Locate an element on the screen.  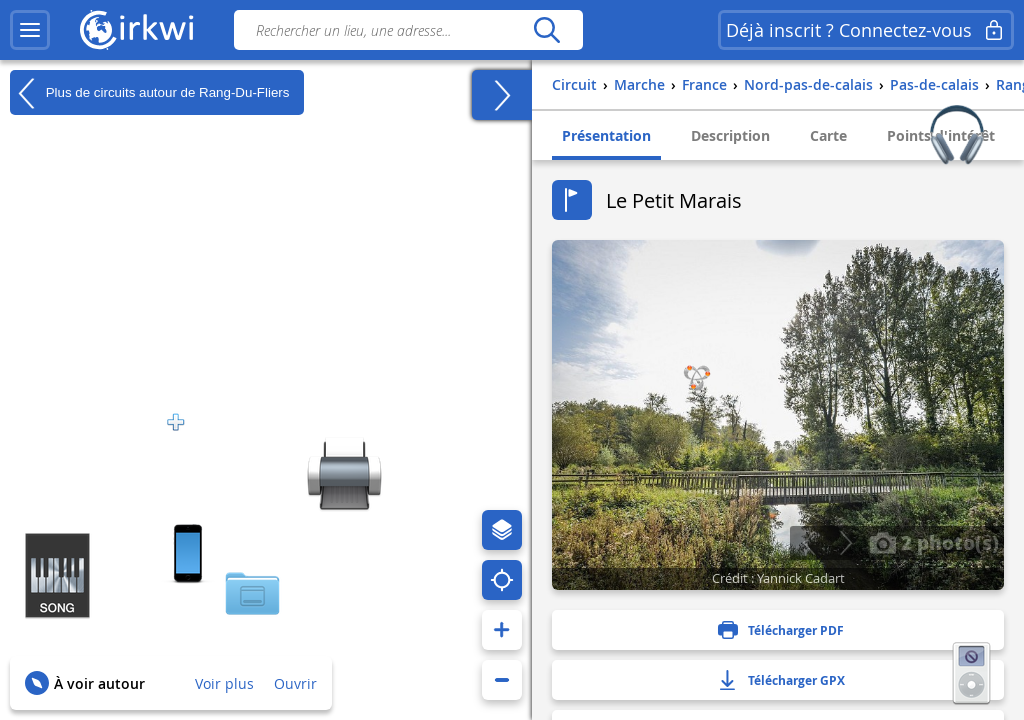
add a new printer to your system is located at coordinates (344, 473).